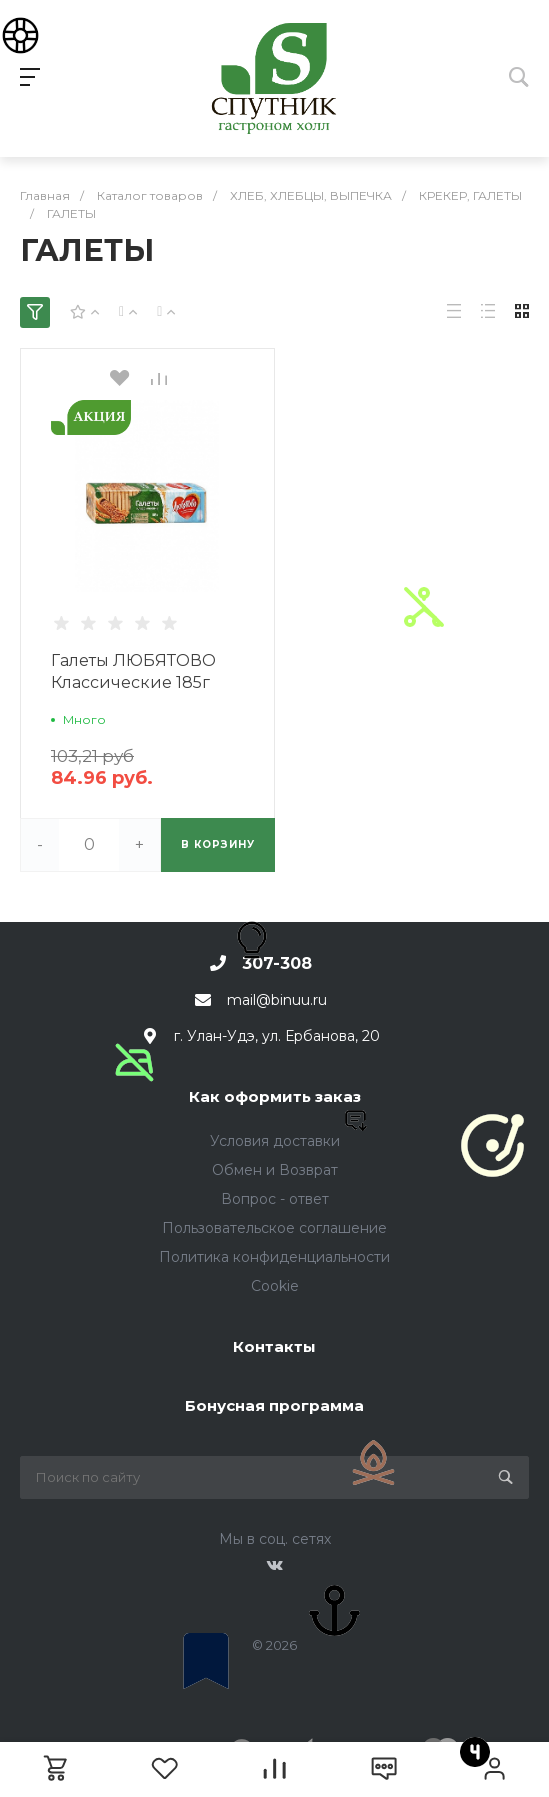 The width and height of the screenshot is (549, 1797). What do you see at coordinates (334, 1610) in the screenshot?
I see `anchor element to a fixed position` at bounding box center [334, 1610].